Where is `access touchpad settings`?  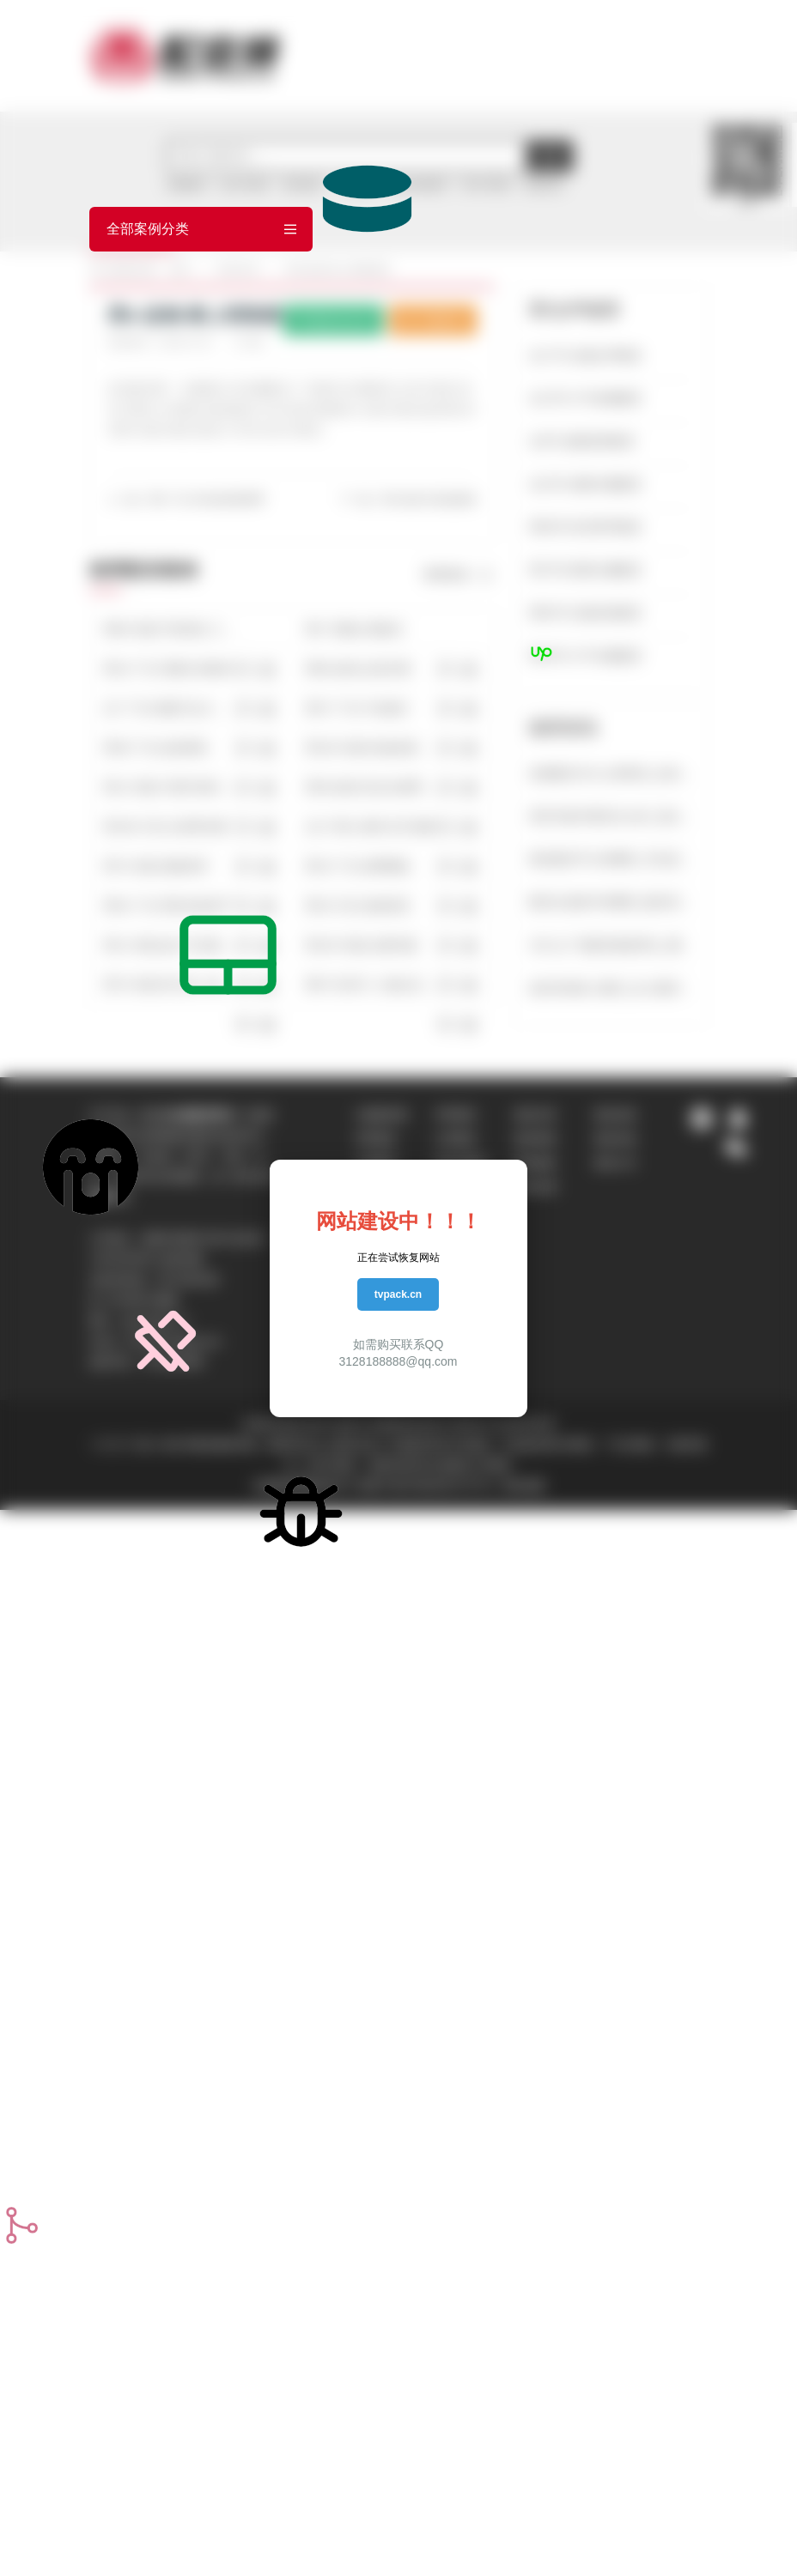 access touchpad settings is located at coordinates (228, 955).